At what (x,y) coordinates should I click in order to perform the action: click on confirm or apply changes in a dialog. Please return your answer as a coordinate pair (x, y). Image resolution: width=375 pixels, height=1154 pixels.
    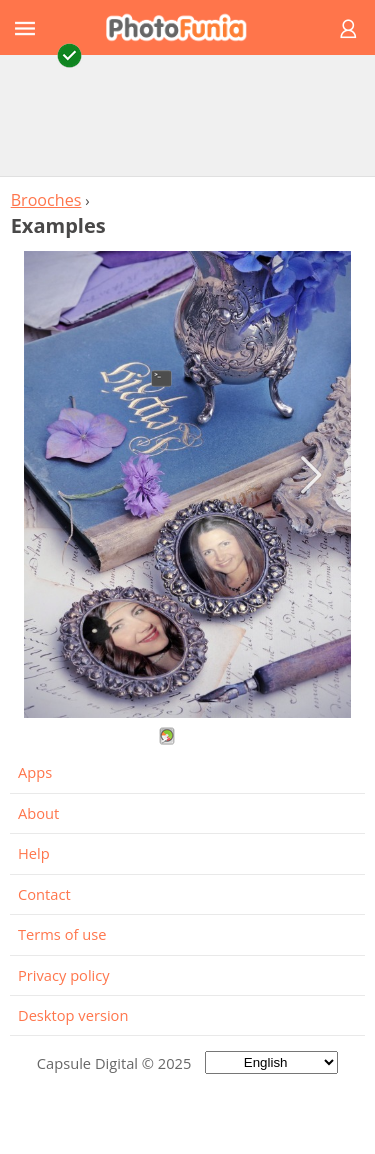
    Looking at the image, I should click on (69, 55).